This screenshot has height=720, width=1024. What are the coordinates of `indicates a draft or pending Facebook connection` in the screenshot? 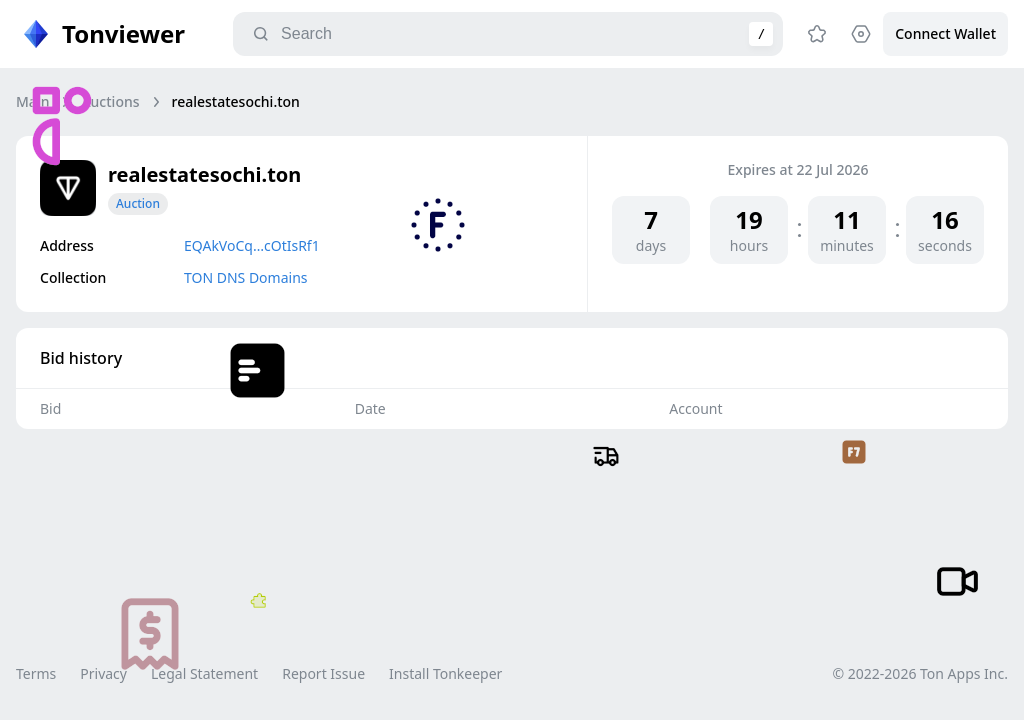 It's located at (438, 225).